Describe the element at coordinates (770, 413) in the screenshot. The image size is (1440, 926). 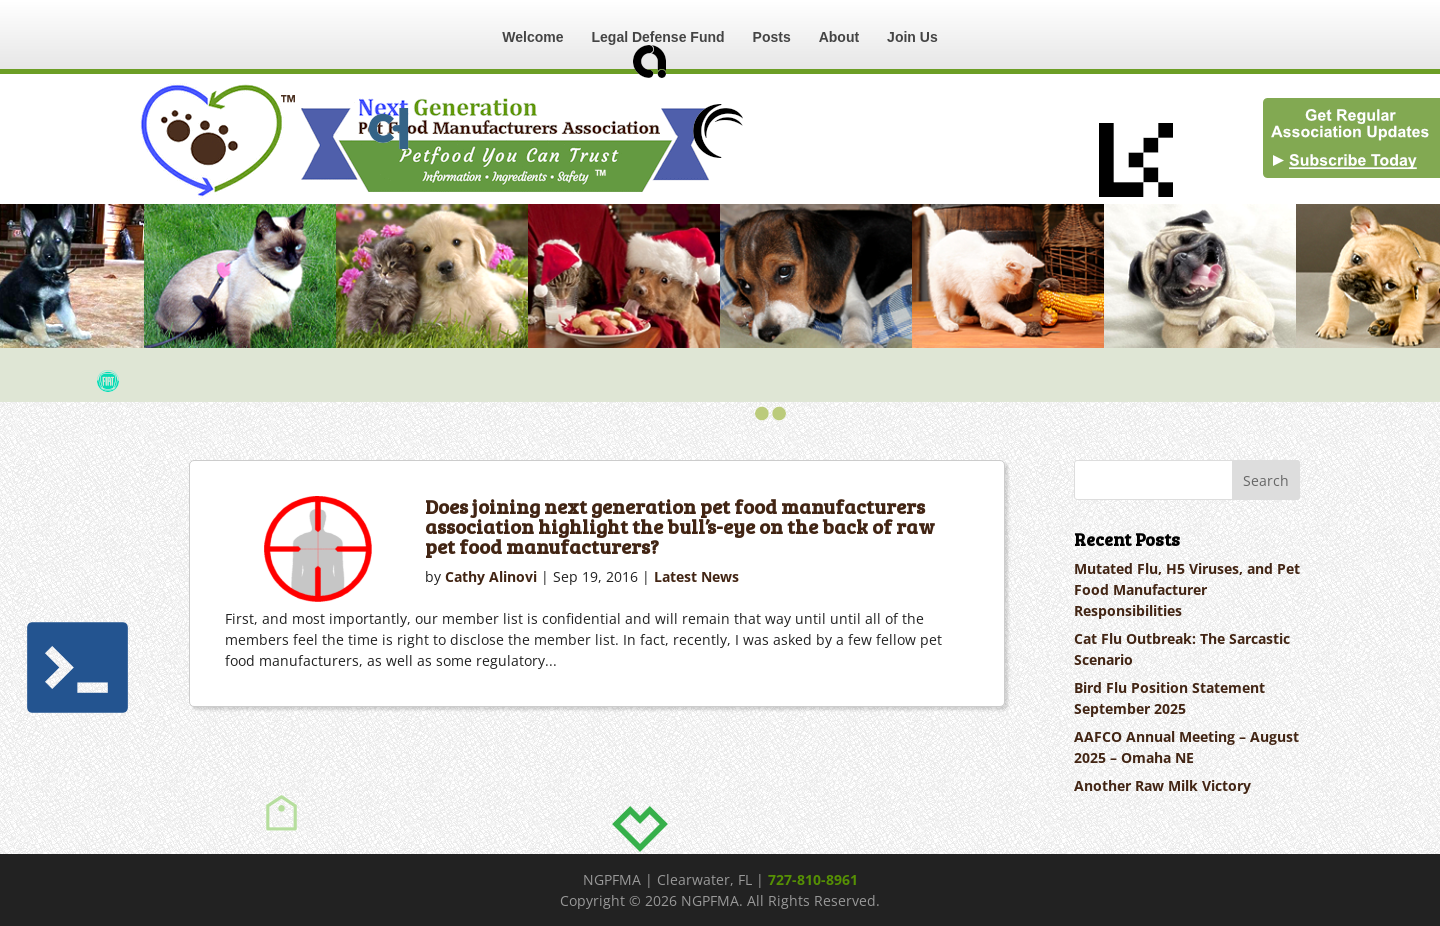
I see `open Flickr app` at that location.